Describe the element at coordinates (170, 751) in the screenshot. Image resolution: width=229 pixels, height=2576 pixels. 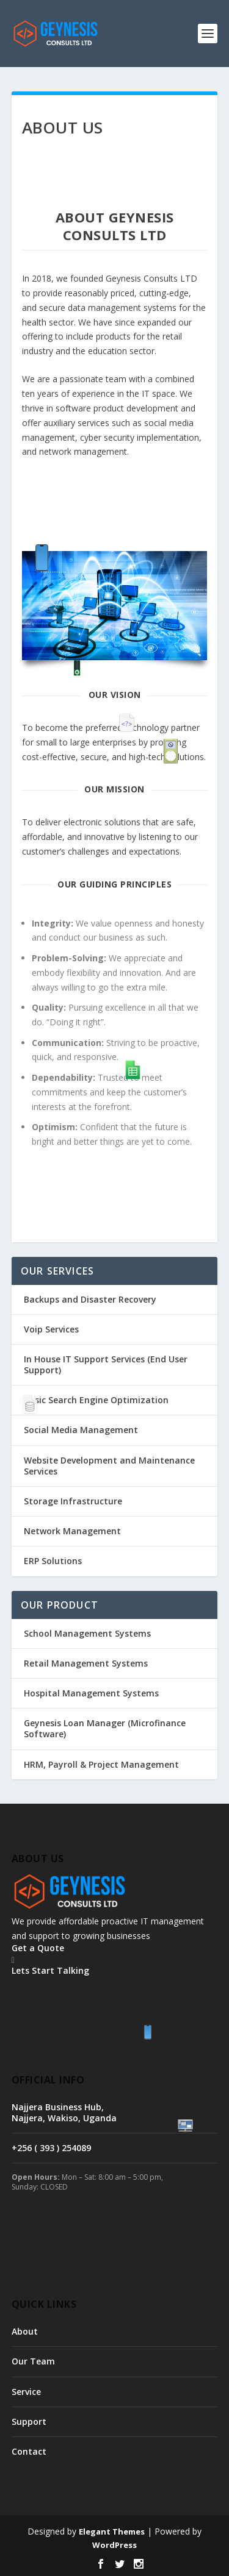
I see `iPod mini device not connected or unavailable` at that location.